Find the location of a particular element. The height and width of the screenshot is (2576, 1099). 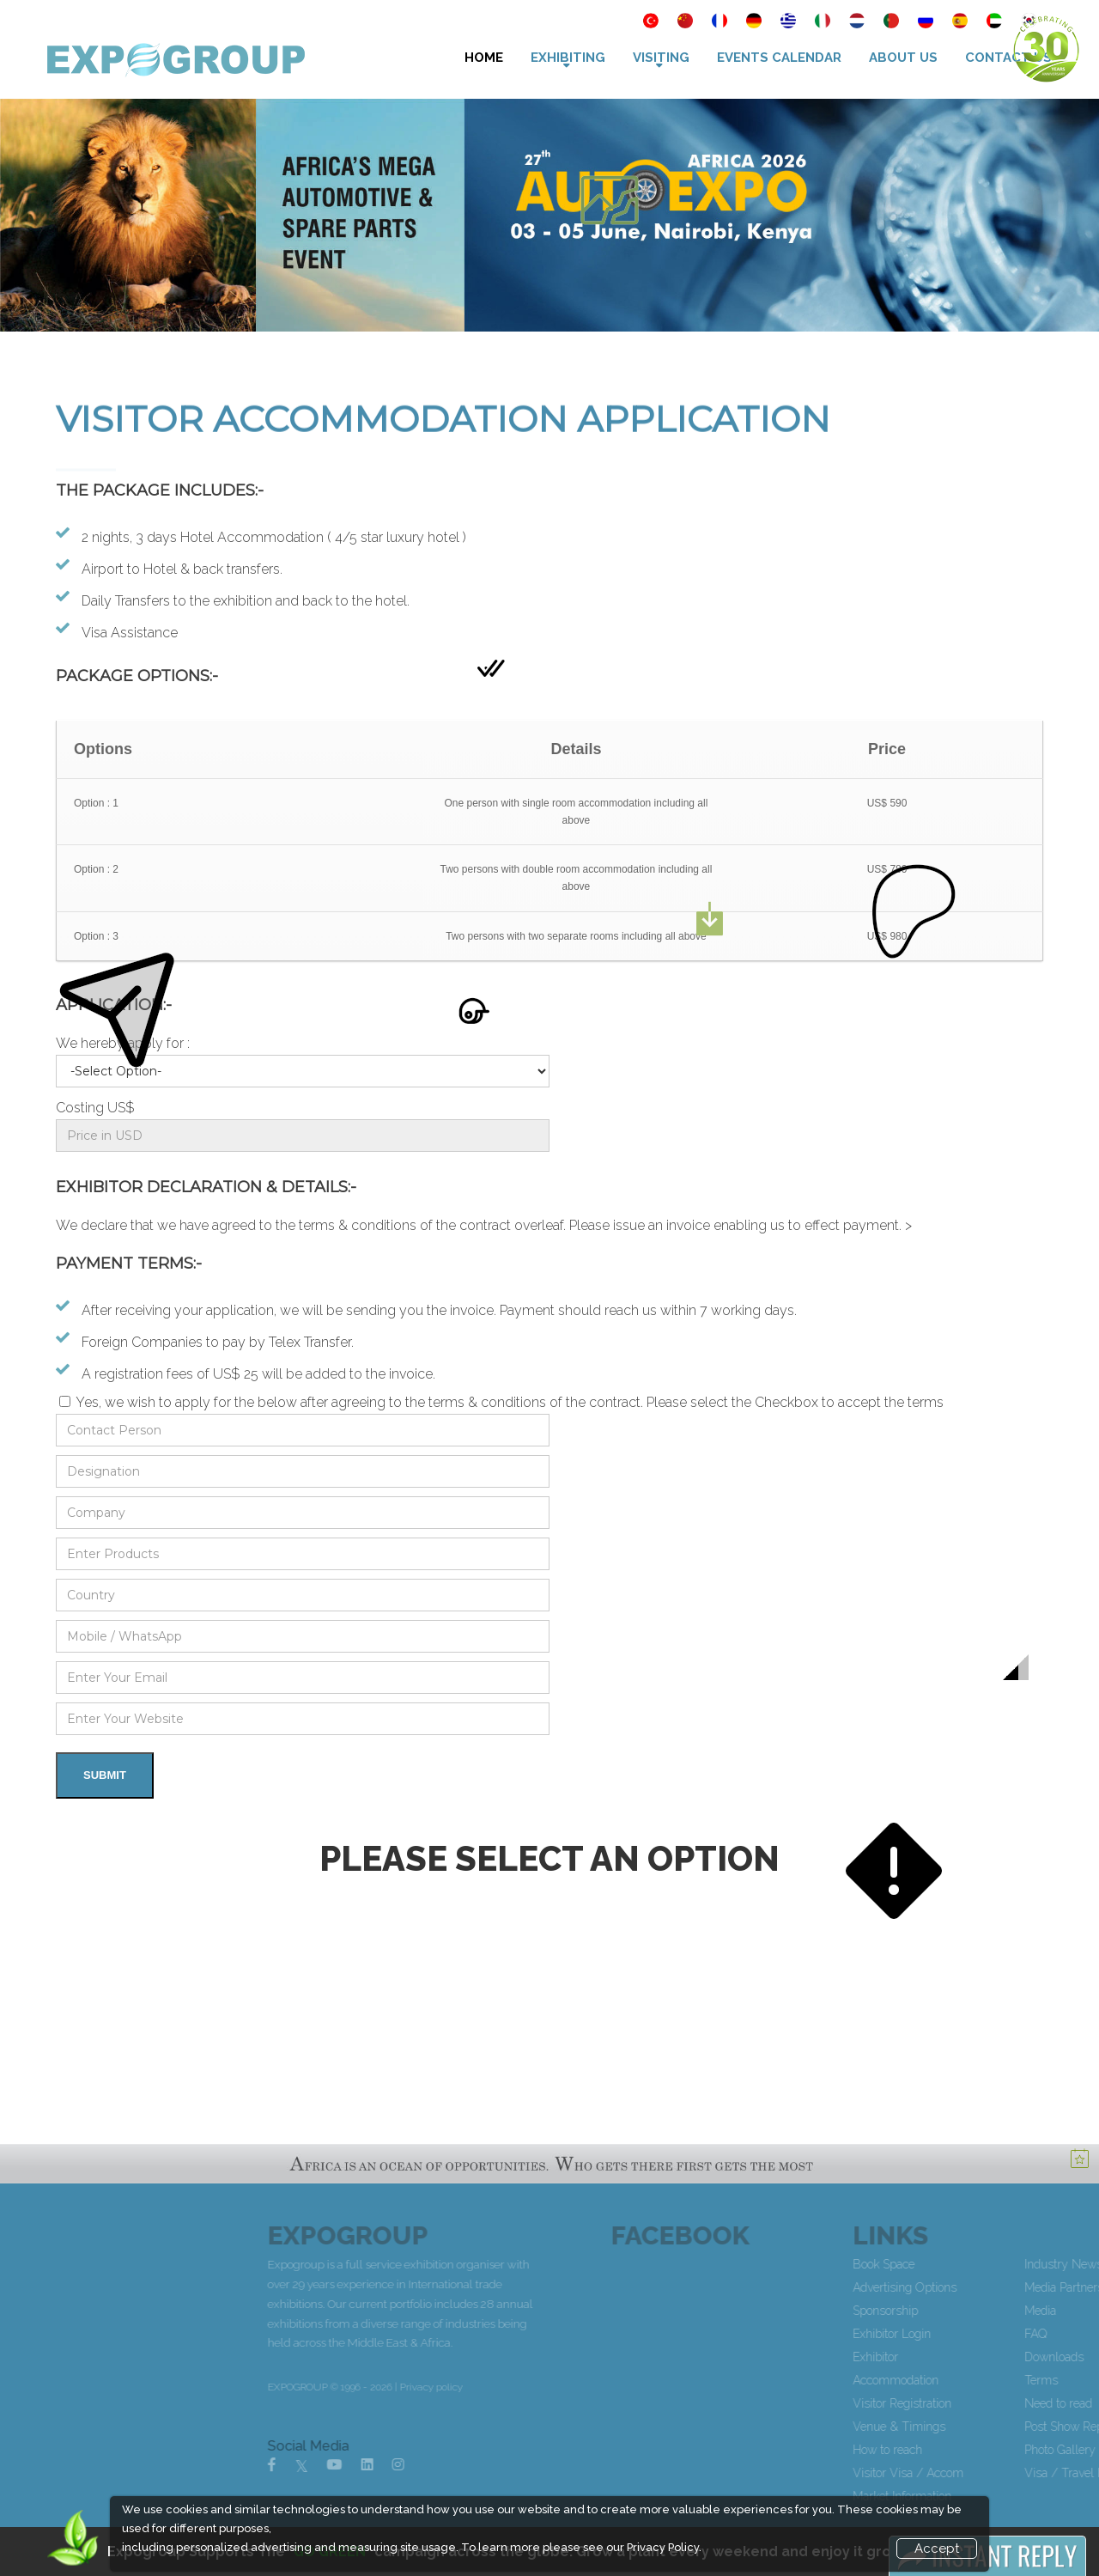

indicates message has been read is located at coordinates (490, 668).